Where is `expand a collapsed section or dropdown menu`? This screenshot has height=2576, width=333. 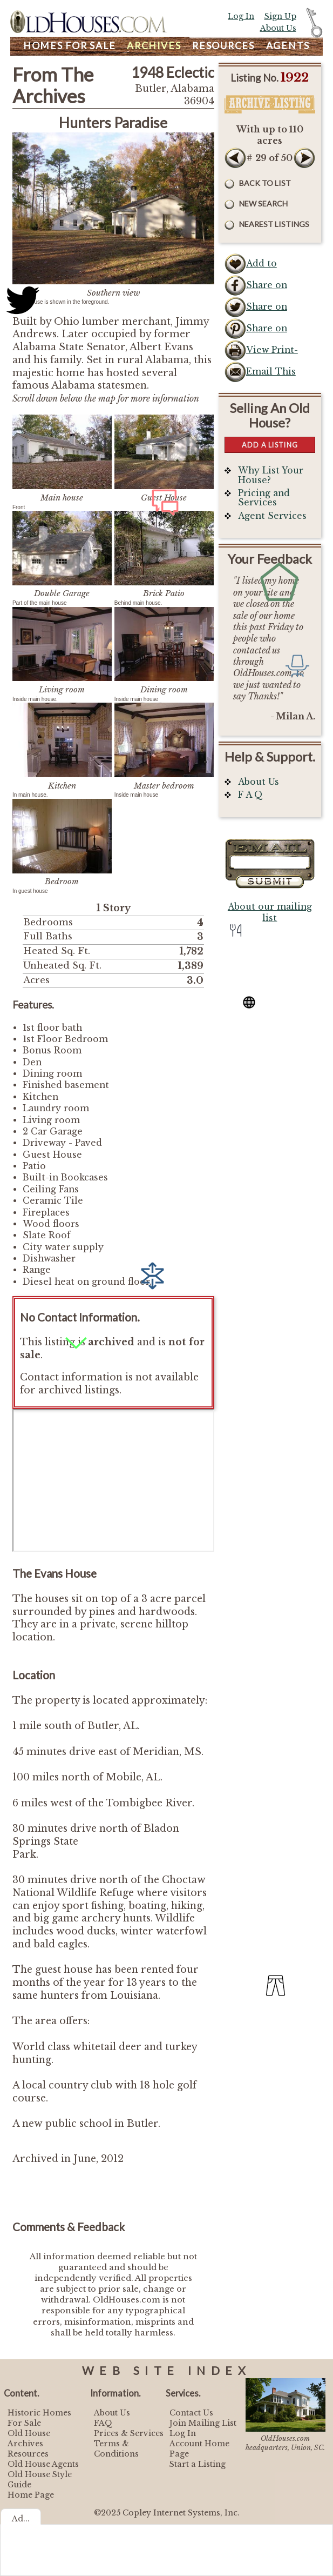 expand a collapsed section or dropdown menu is located at coordinates (76, 1342).